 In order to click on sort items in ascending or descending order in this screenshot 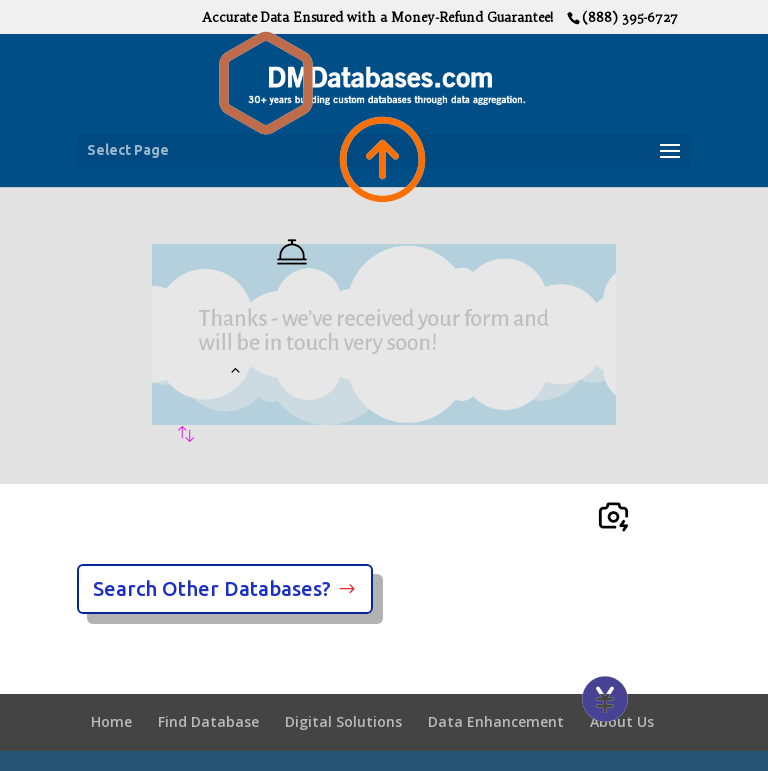, I will do `click(186, 434)`.